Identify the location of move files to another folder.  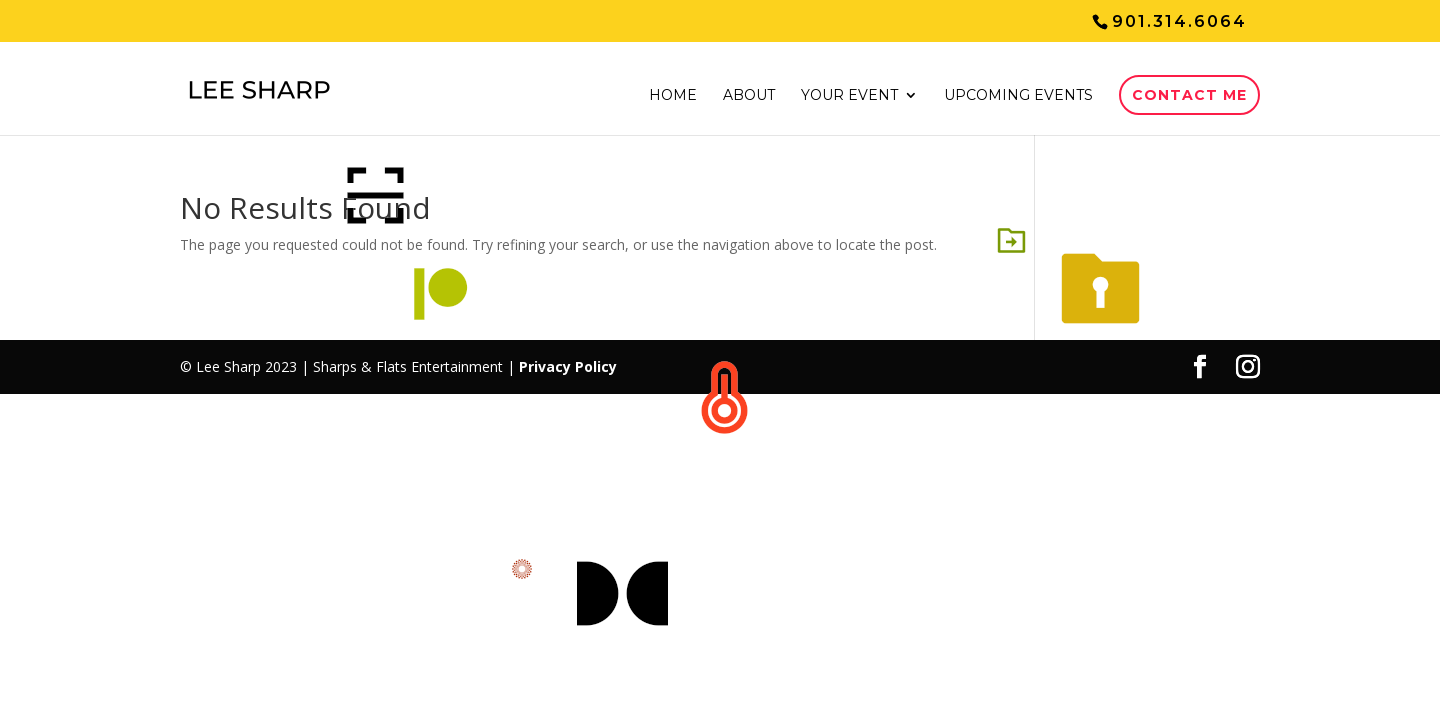
(1011, 240).